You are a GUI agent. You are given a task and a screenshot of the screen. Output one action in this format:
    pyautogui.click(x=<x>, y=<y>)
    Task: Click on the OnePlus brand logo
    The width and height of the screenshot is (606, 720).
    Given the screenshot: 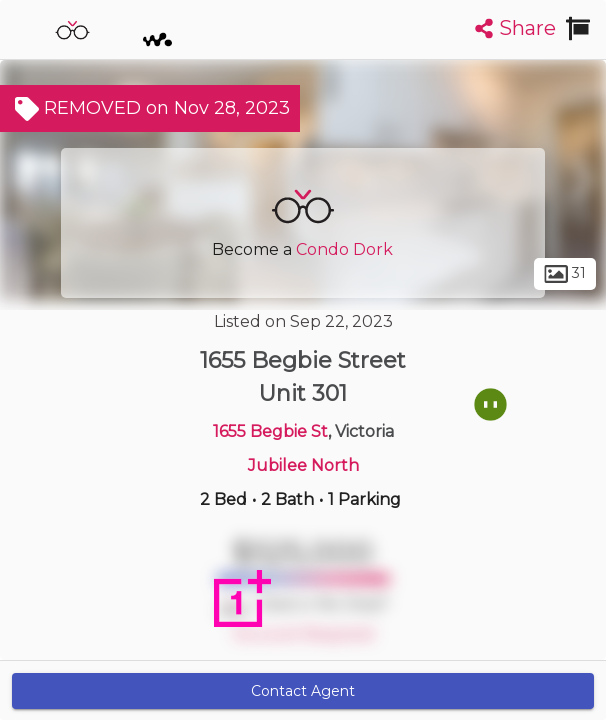 What is the action you would take?
    pyautogui.click(x=242, y=598)
    